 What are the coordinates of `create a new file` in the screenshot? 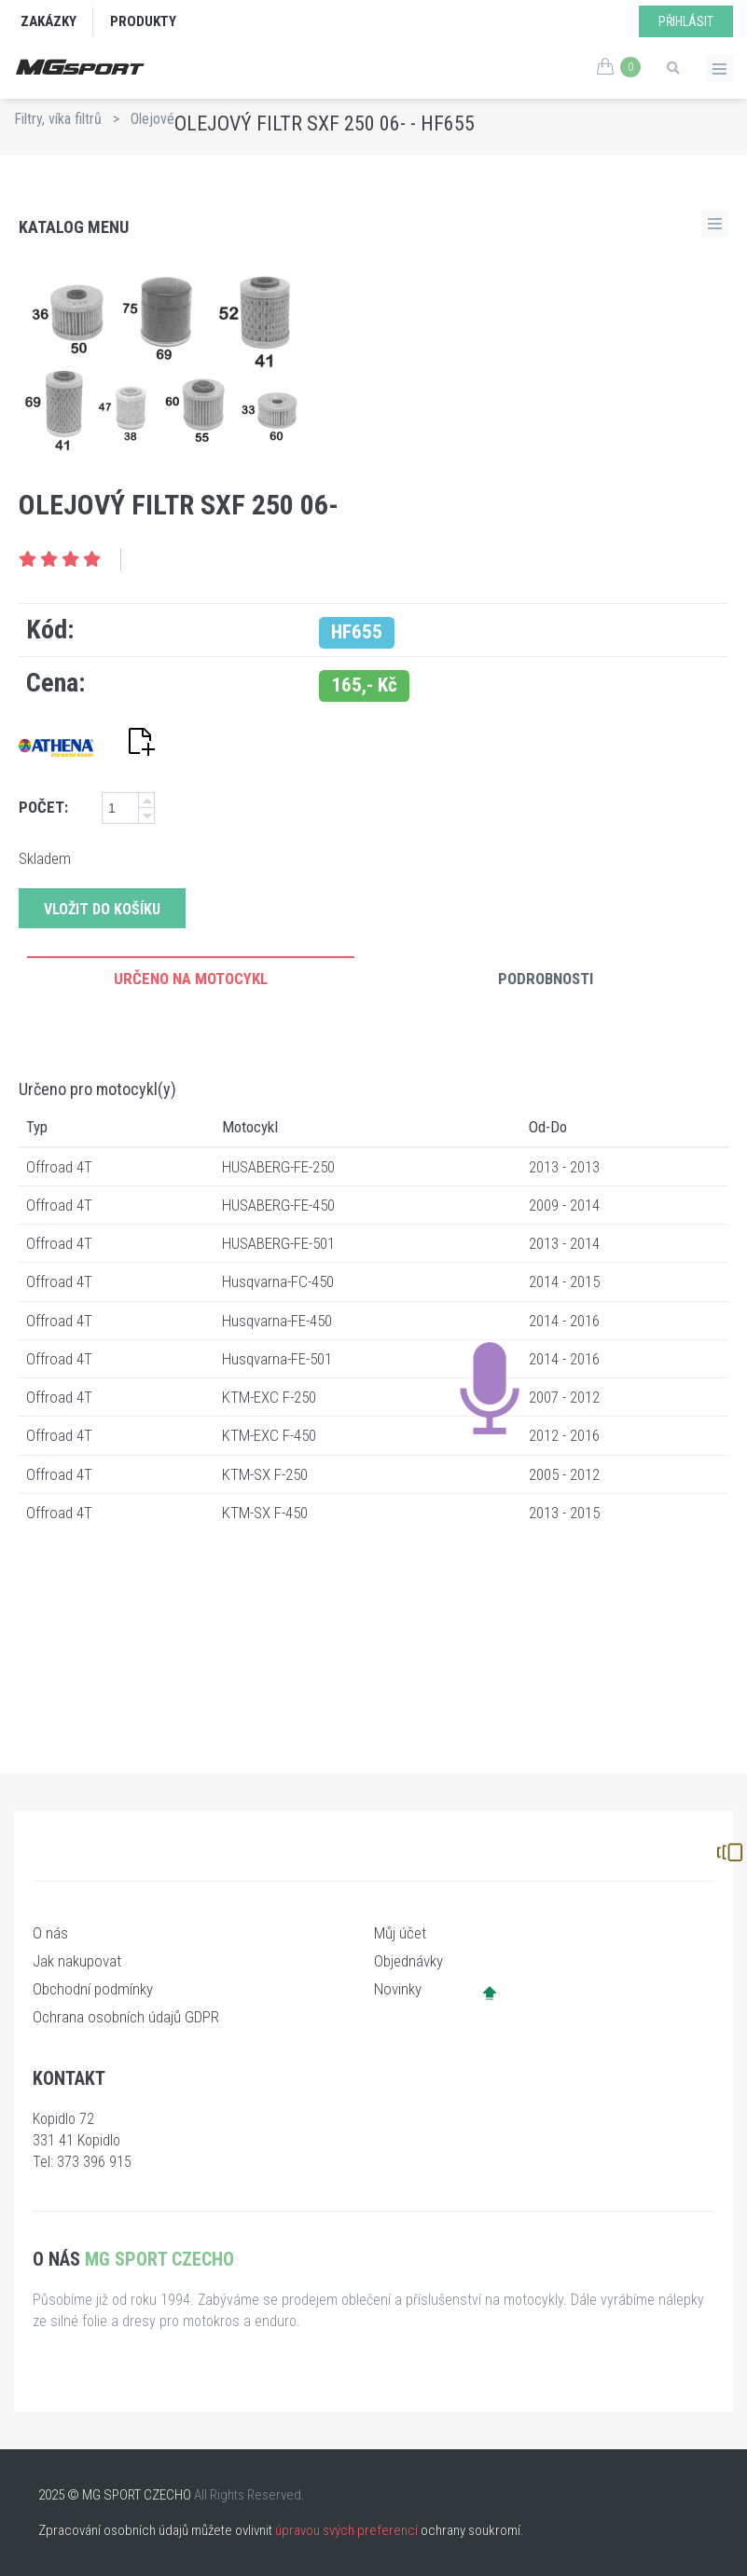 It's located at (140, 741).